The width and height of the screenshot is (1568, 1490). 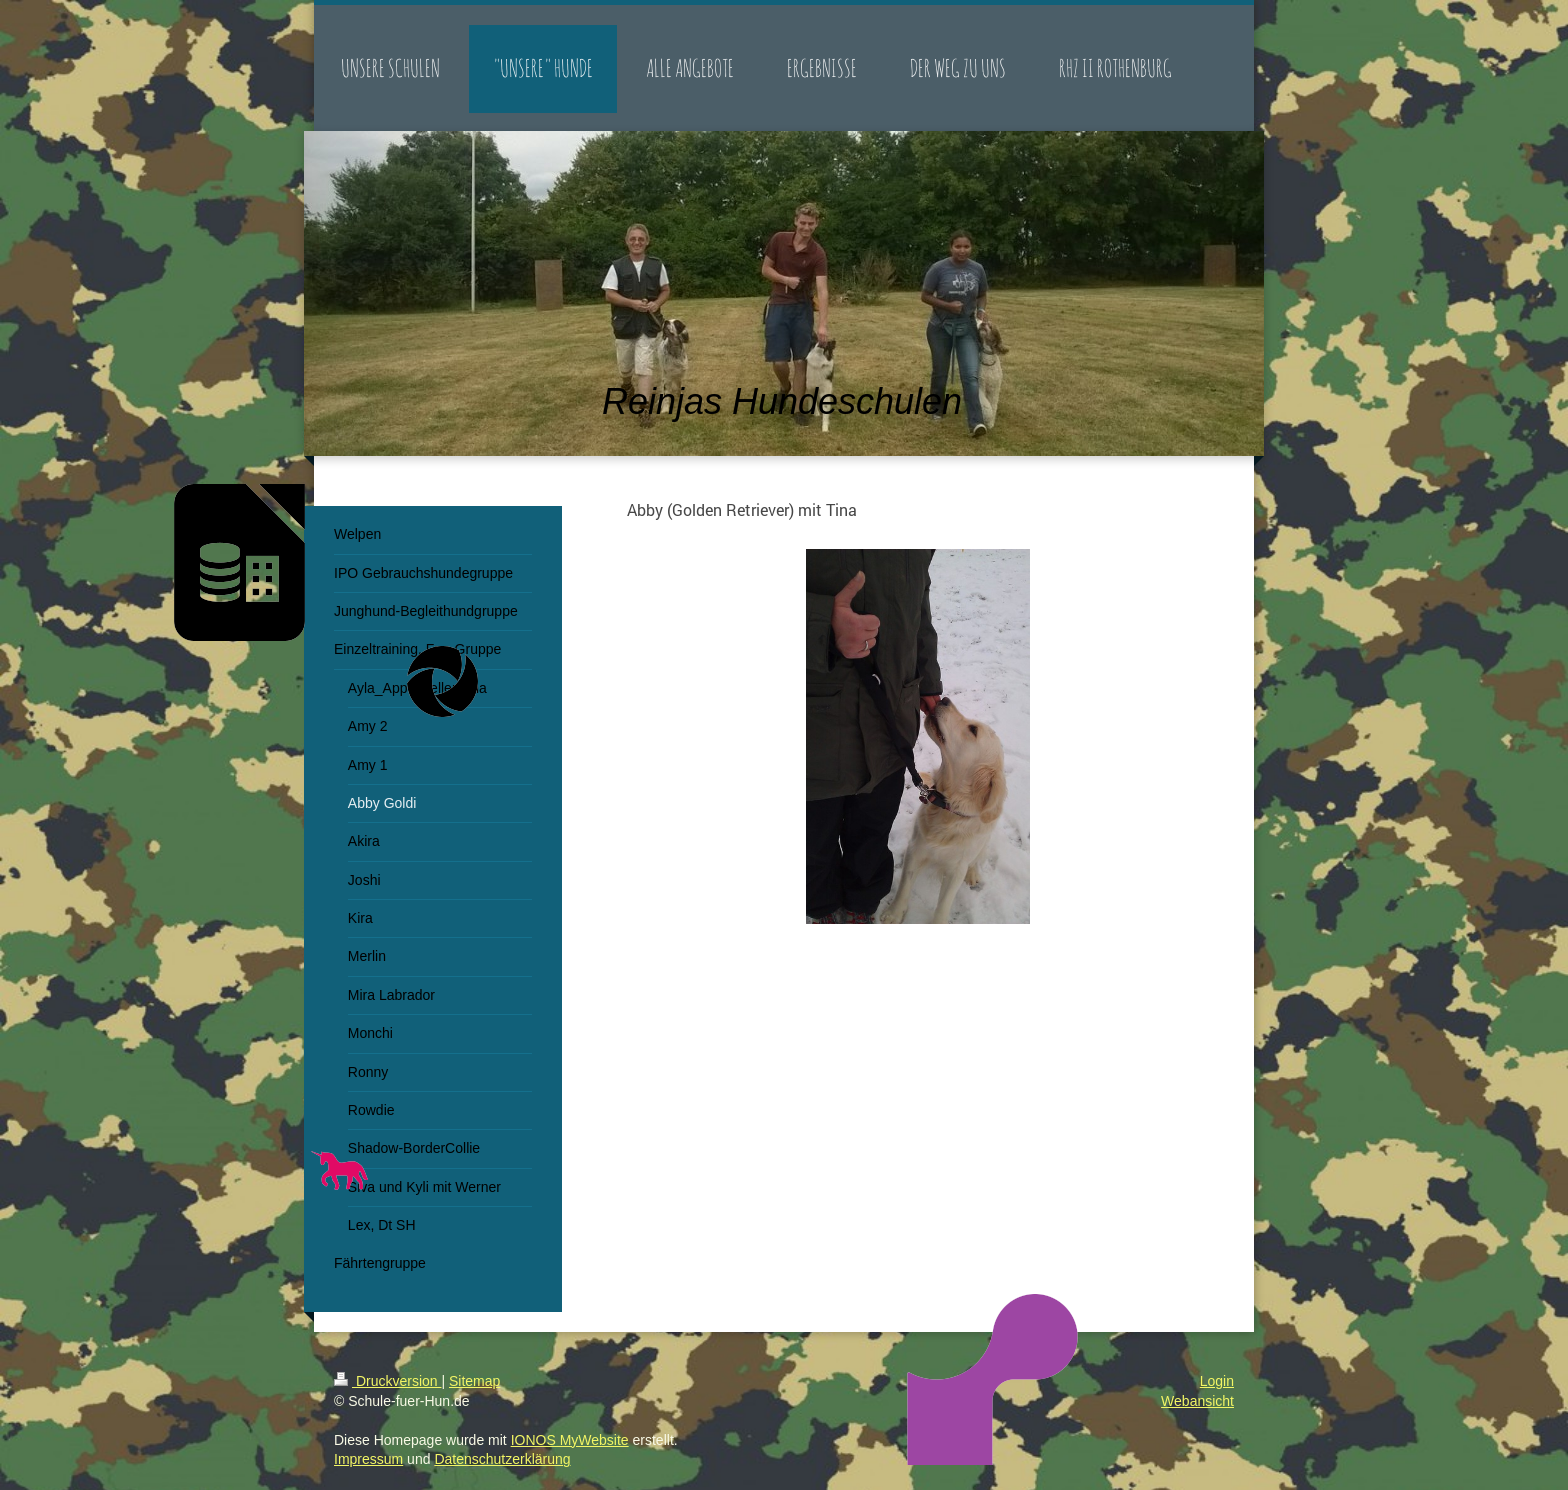 What do you see at coordinates (442, 681) in the screenshot?
I see `appium logo - open source mobile automation testing framework` at bounding box center [442, 681].